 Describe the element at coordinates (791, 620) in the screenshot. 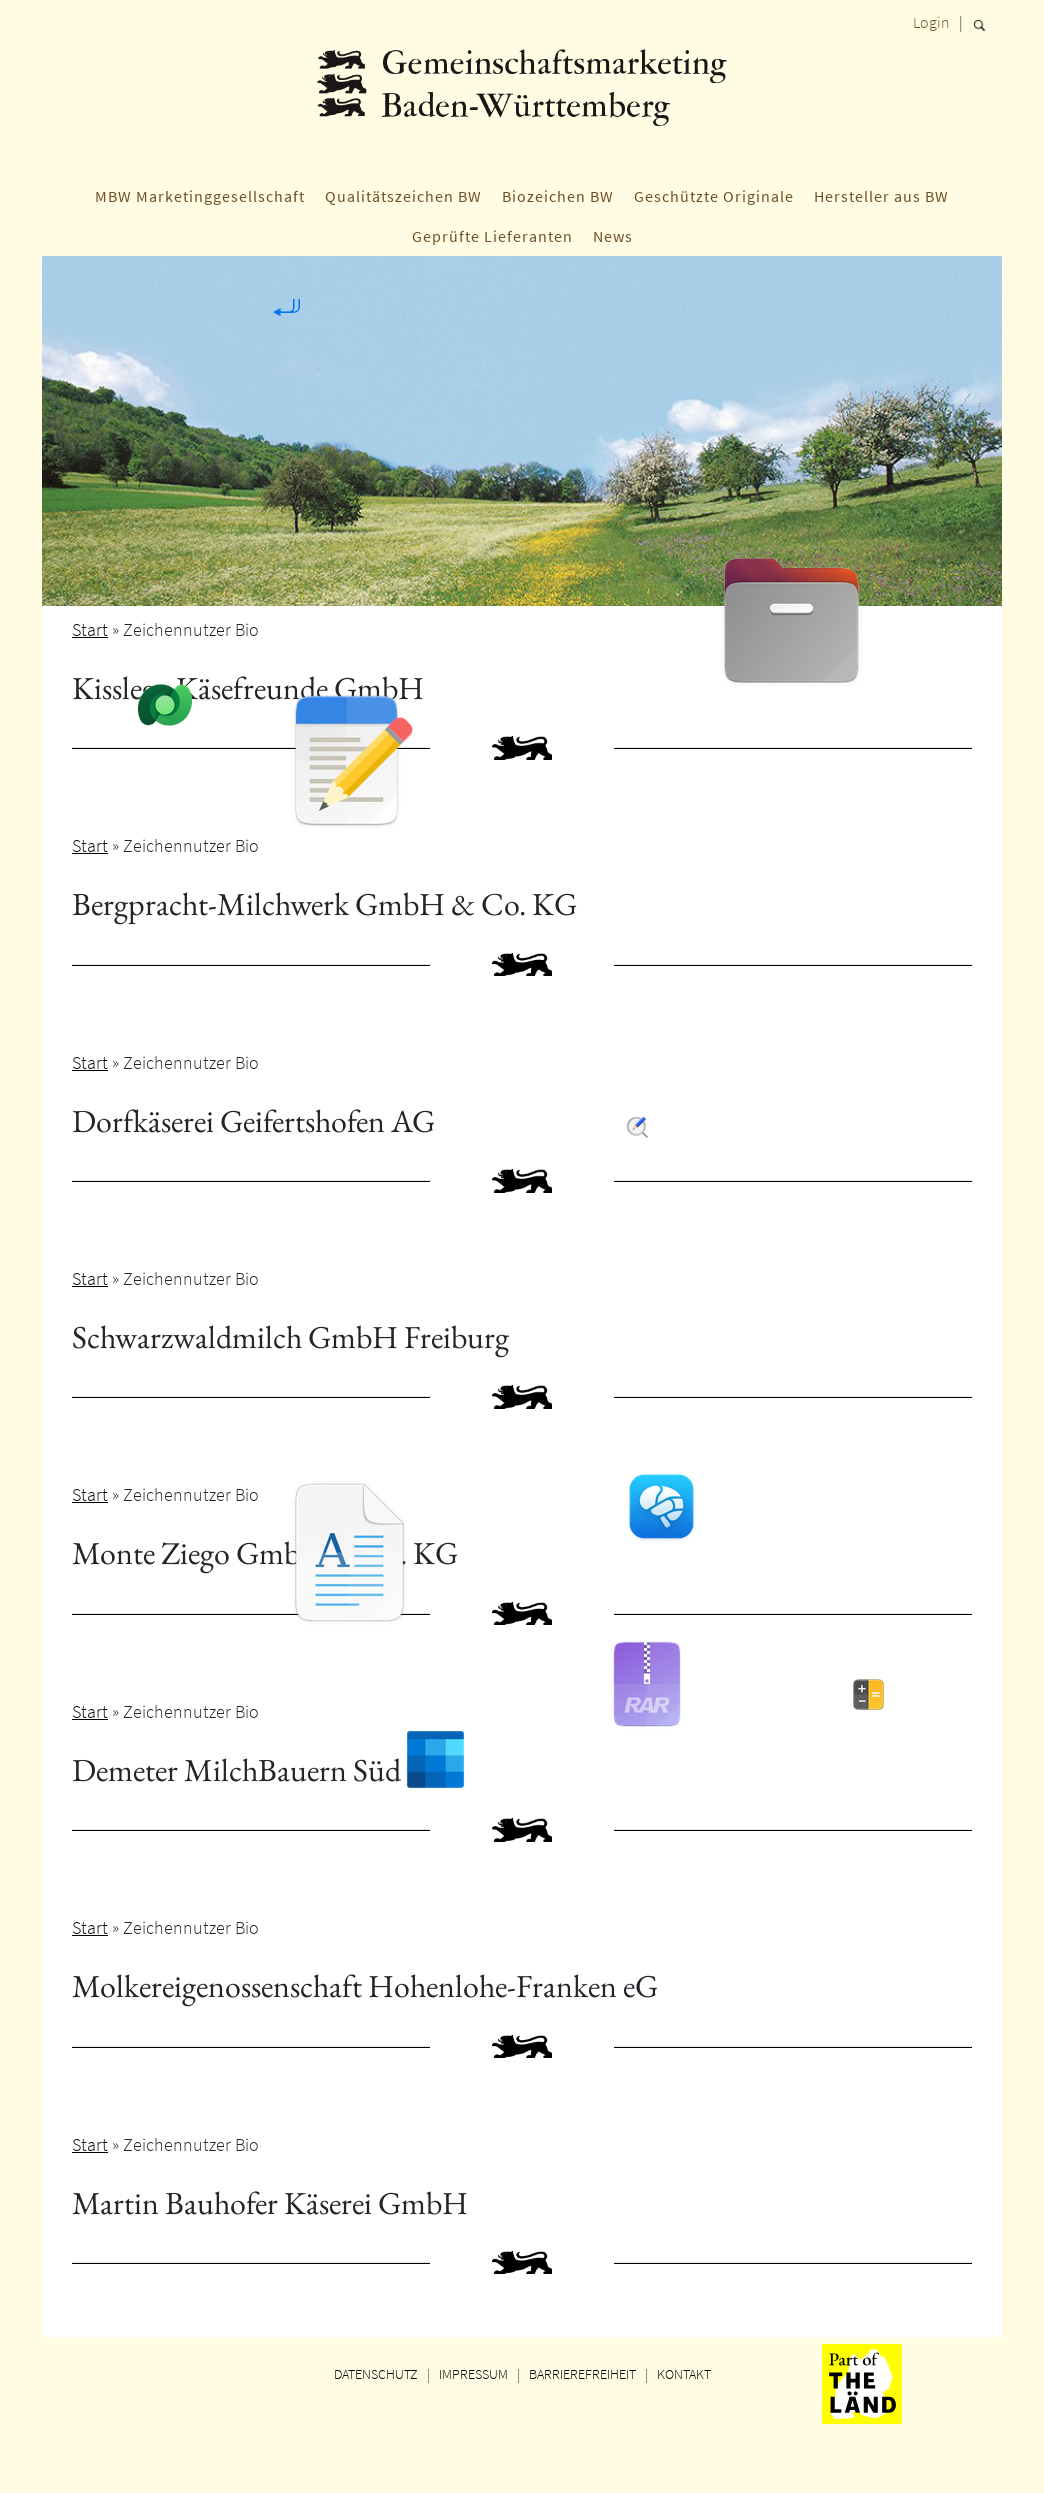

I see `open the nautilus file manager` at that location.